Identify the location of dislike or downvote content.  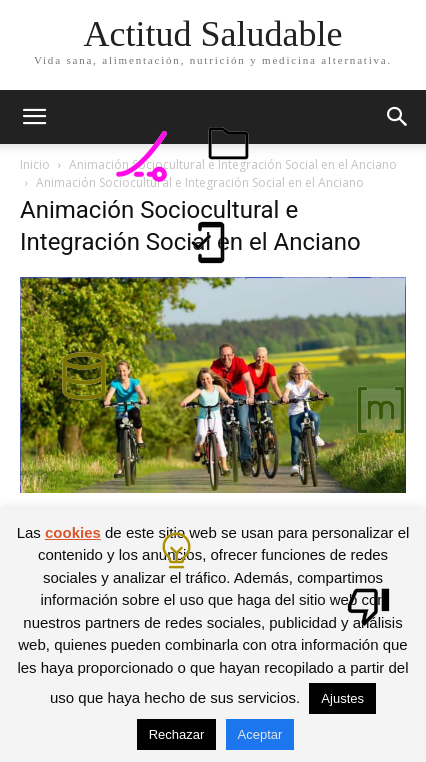
(368, 605).